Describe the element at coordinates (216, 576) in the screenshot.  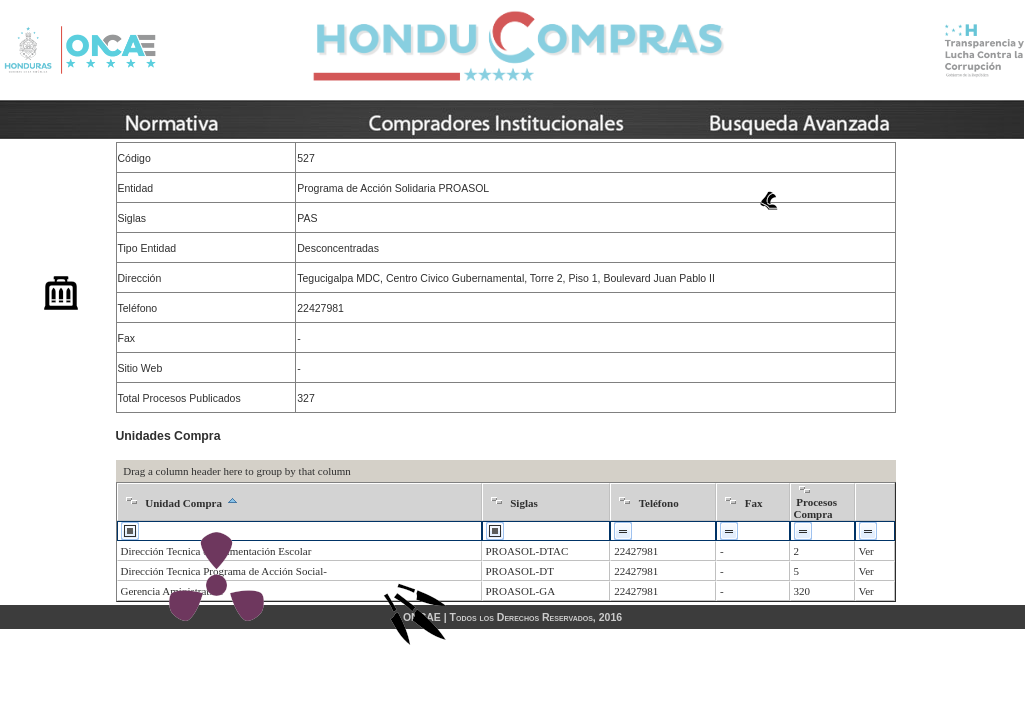
I see `indicates radioactive or hazardous material` at that location.